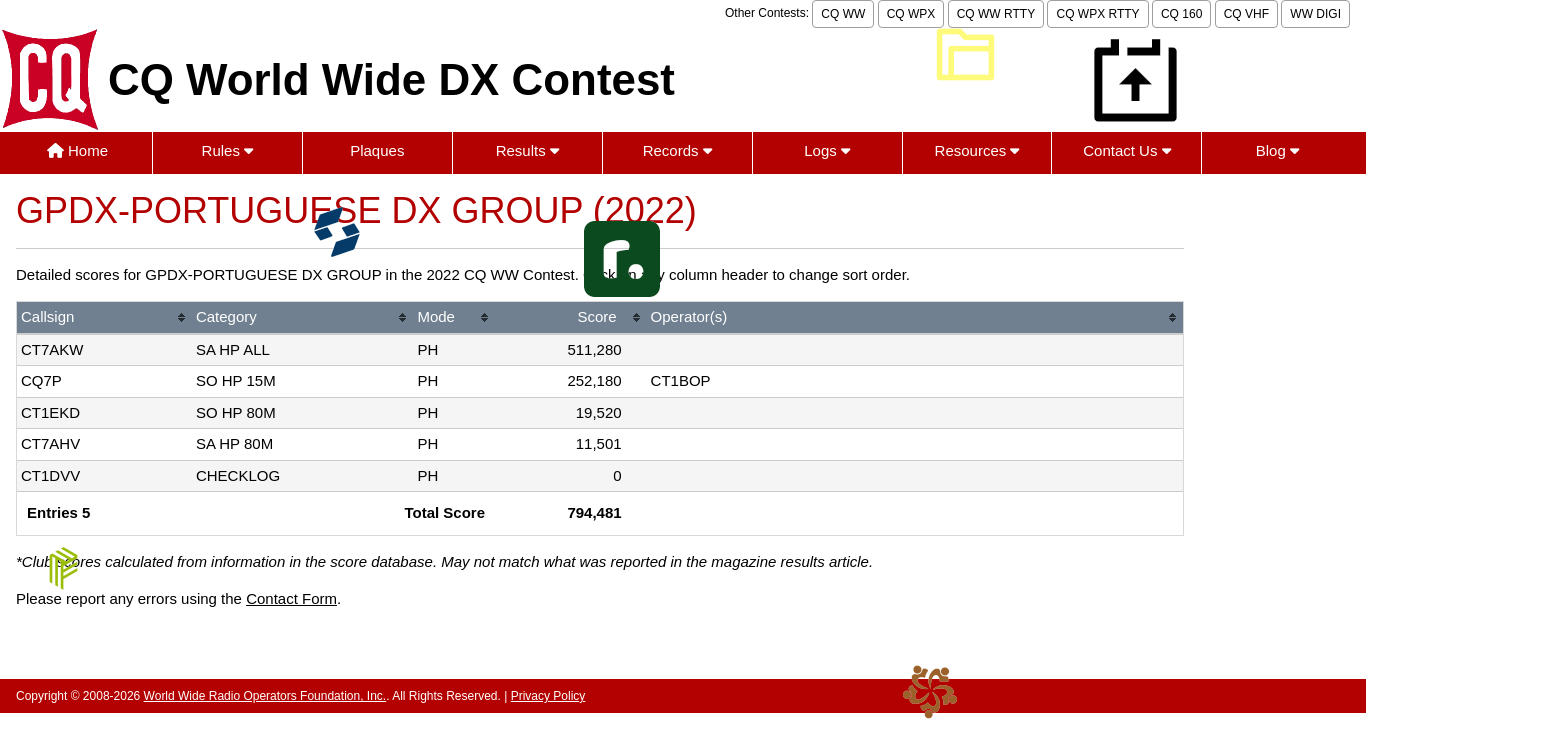 Image resolution: width=1568 pixels, height=729 pixels. I want to click on open roadmap.sh website or app, so click(622, 259).